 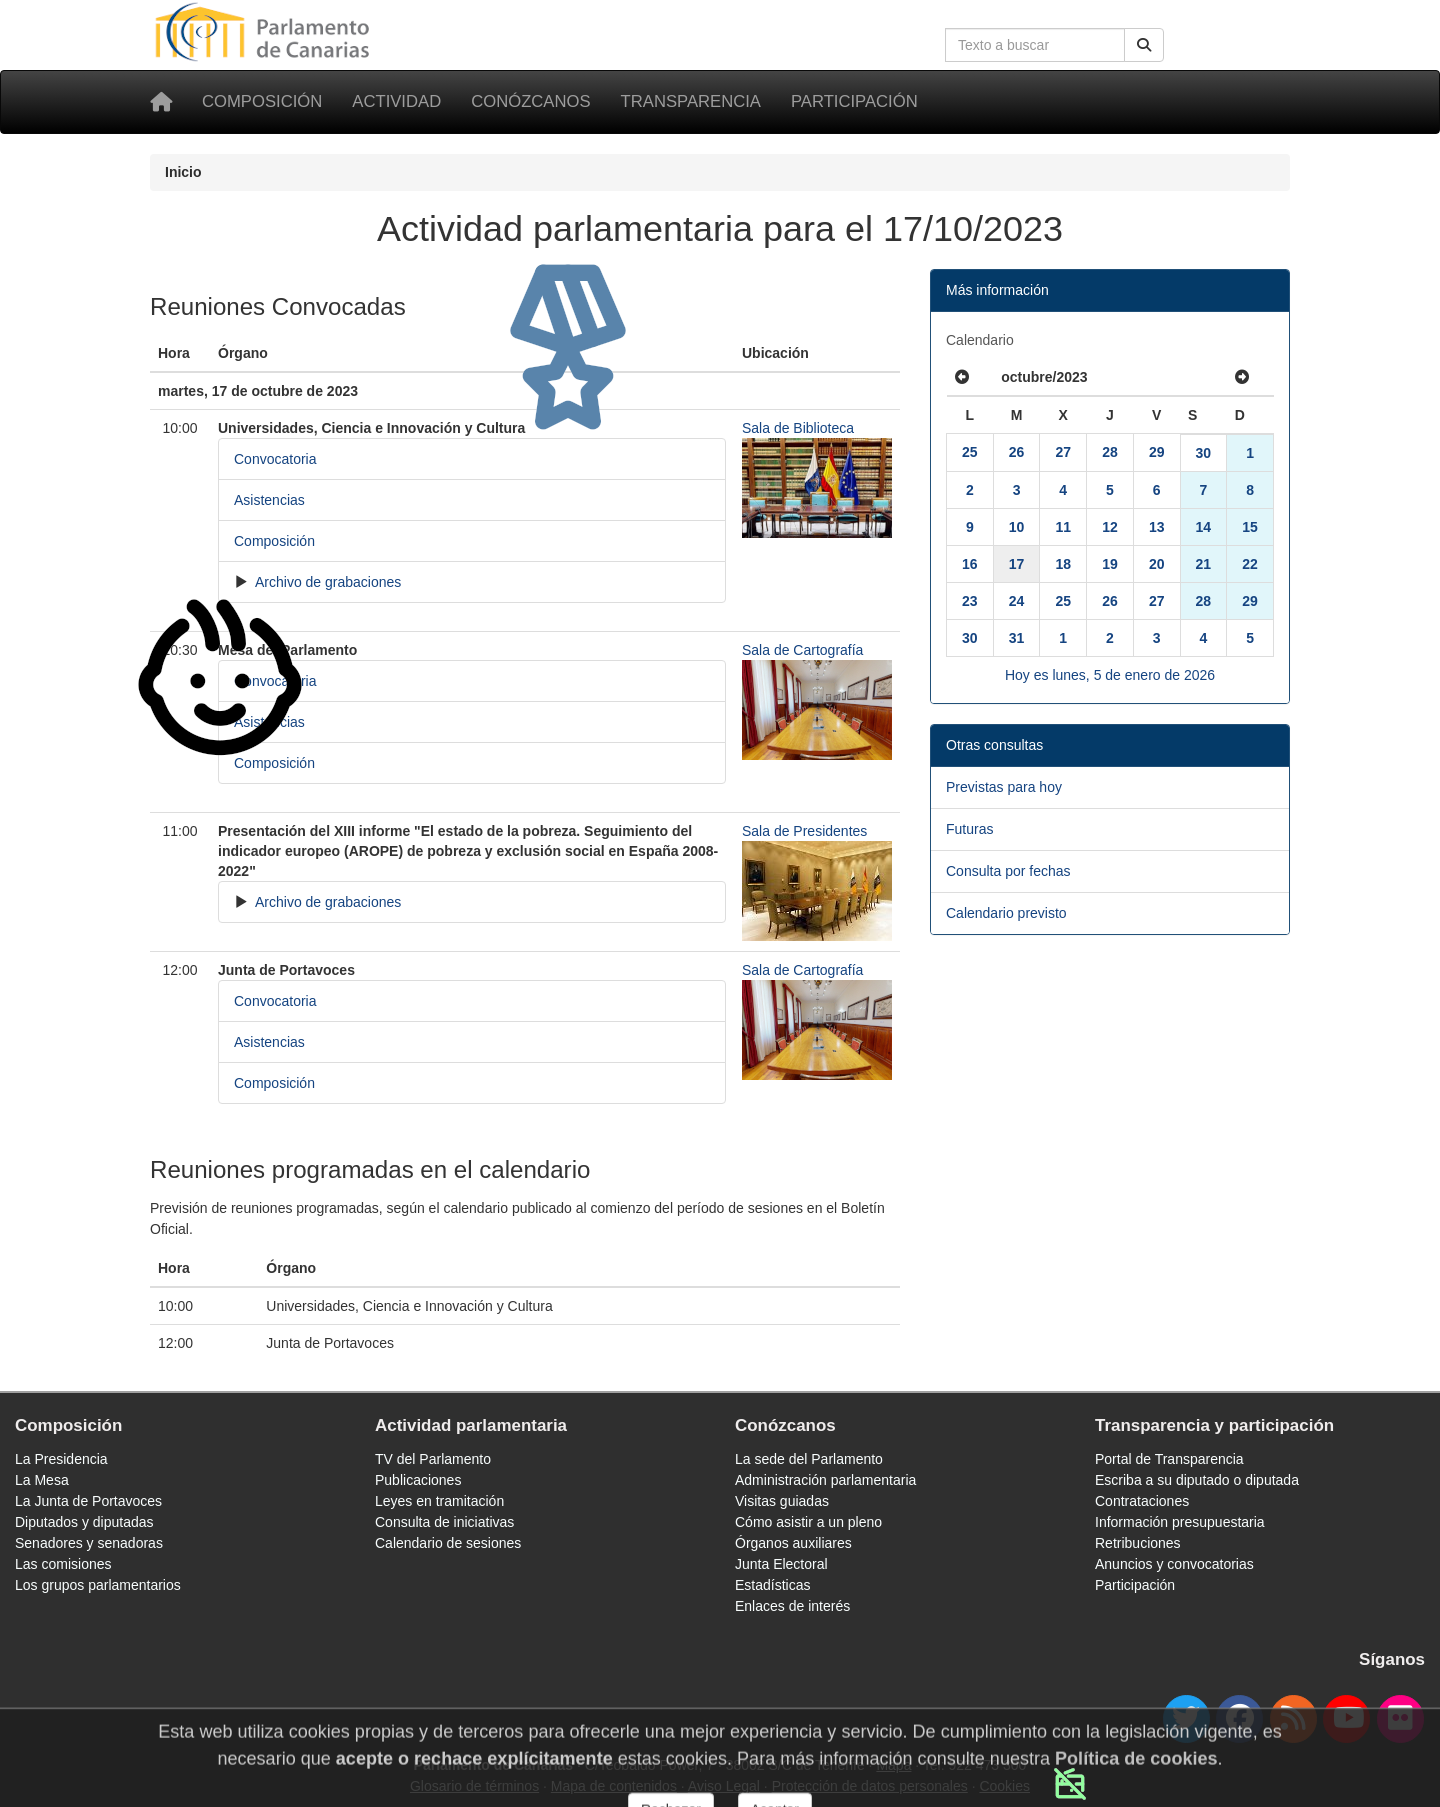 I want to click on select boy avatar or profile icon, so click(x=220, y=681).